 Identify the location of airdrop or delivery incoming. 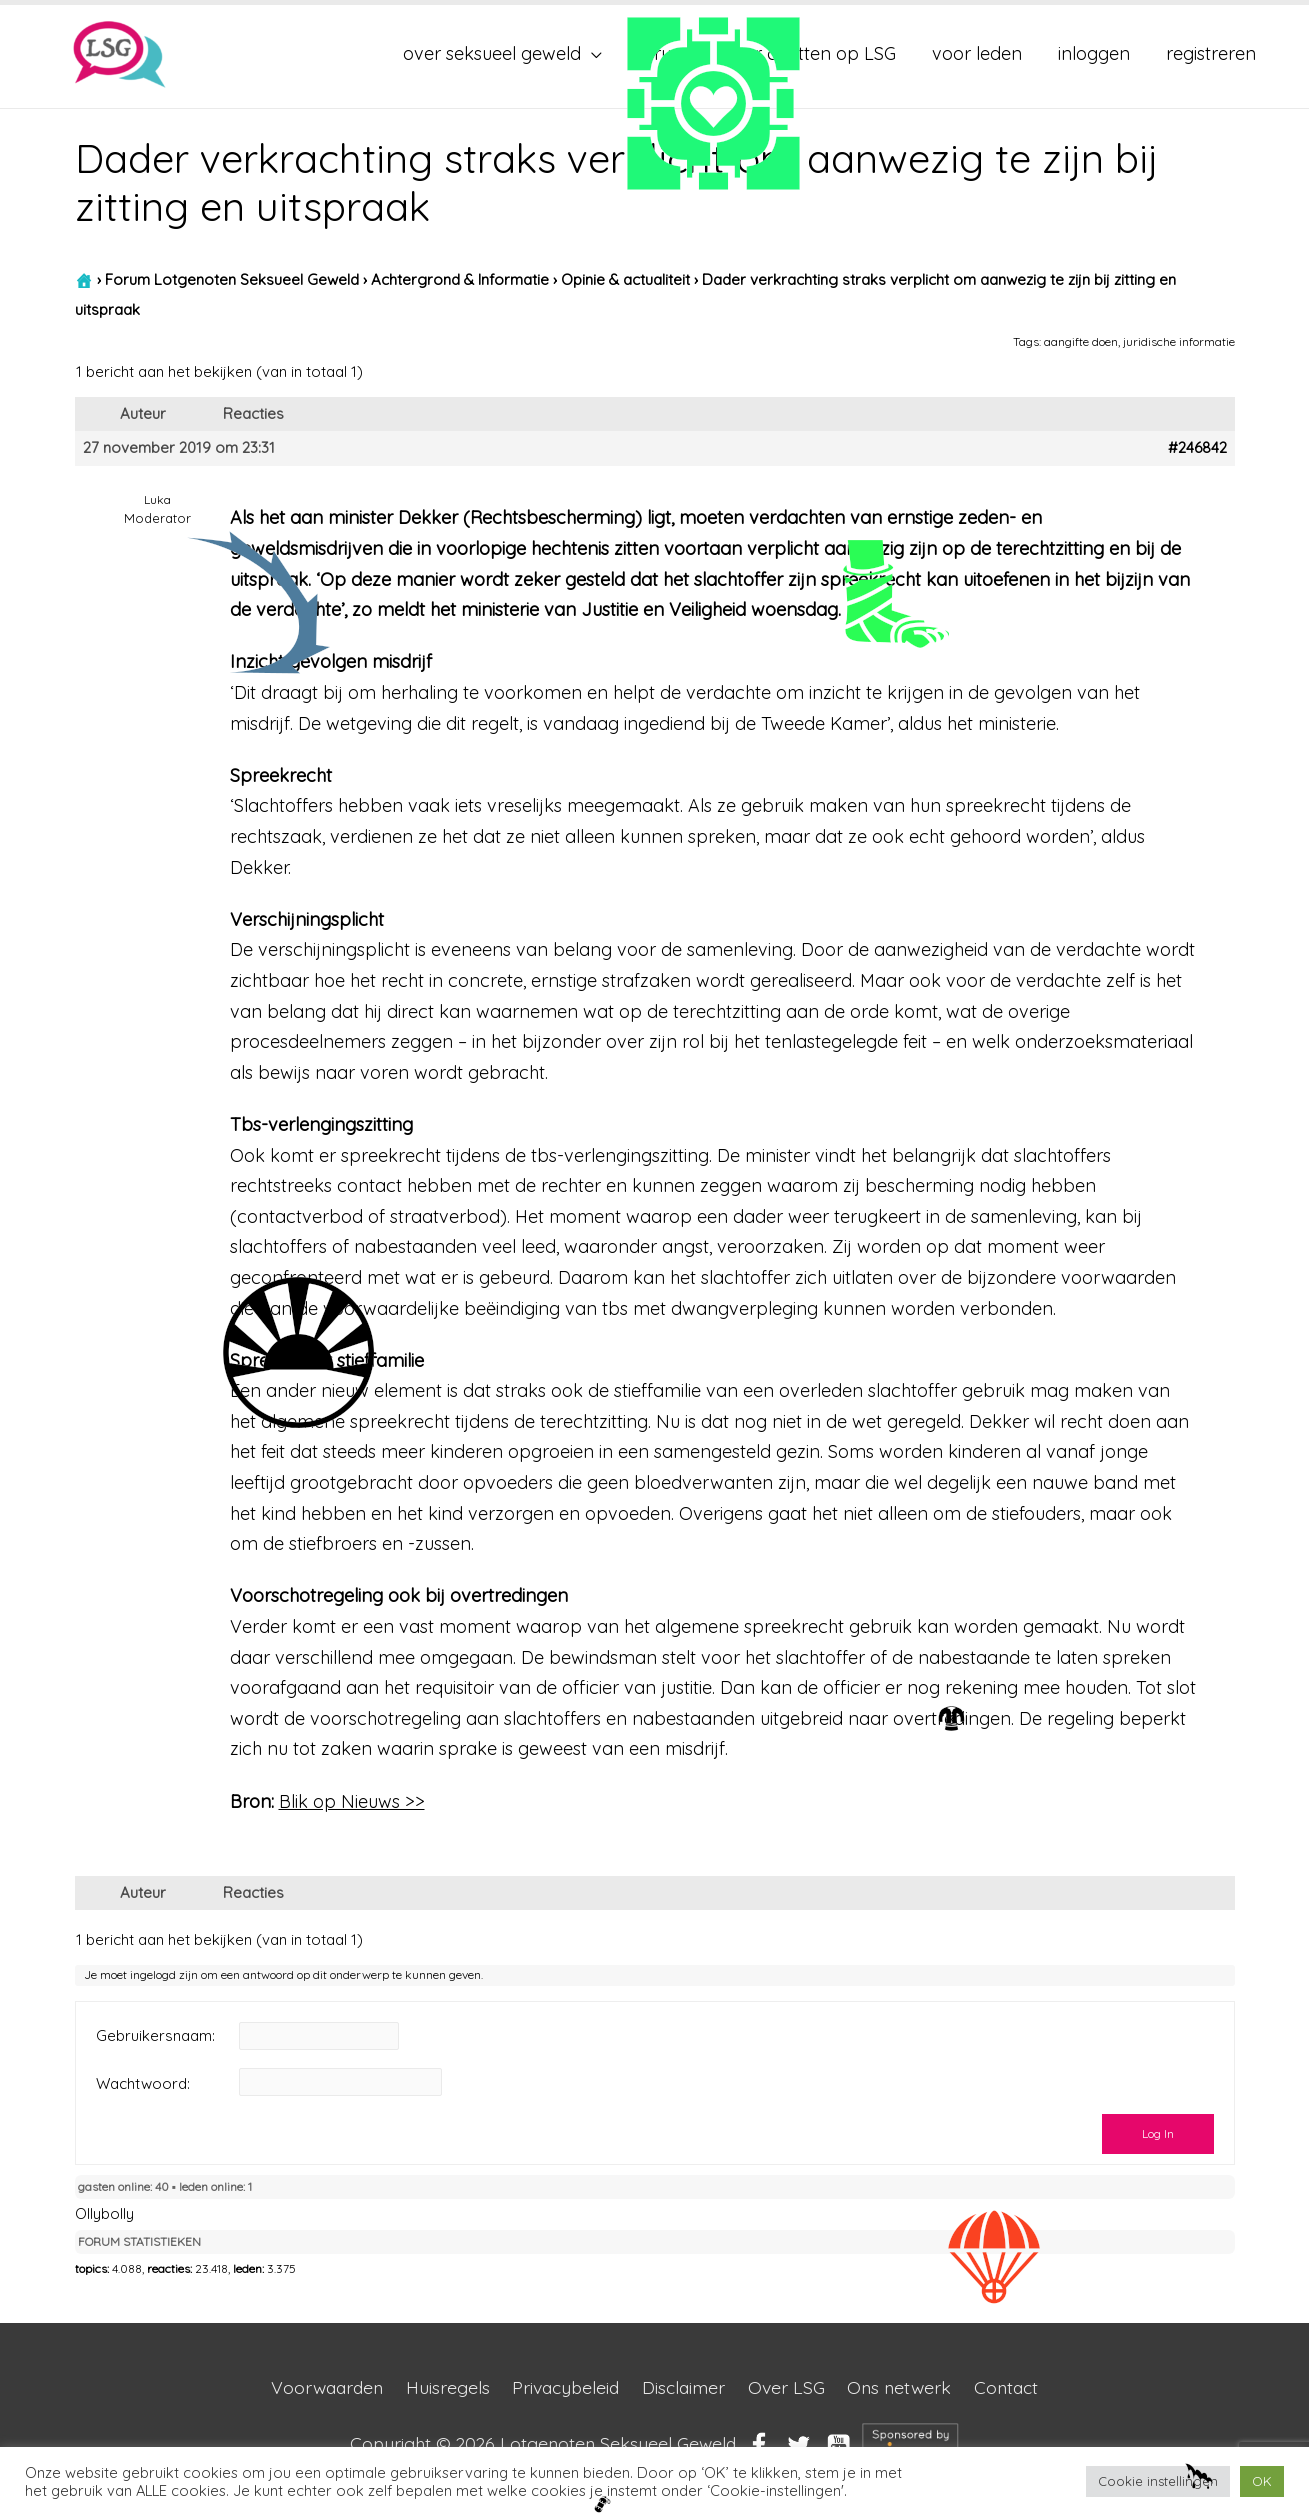
(994, 2257).